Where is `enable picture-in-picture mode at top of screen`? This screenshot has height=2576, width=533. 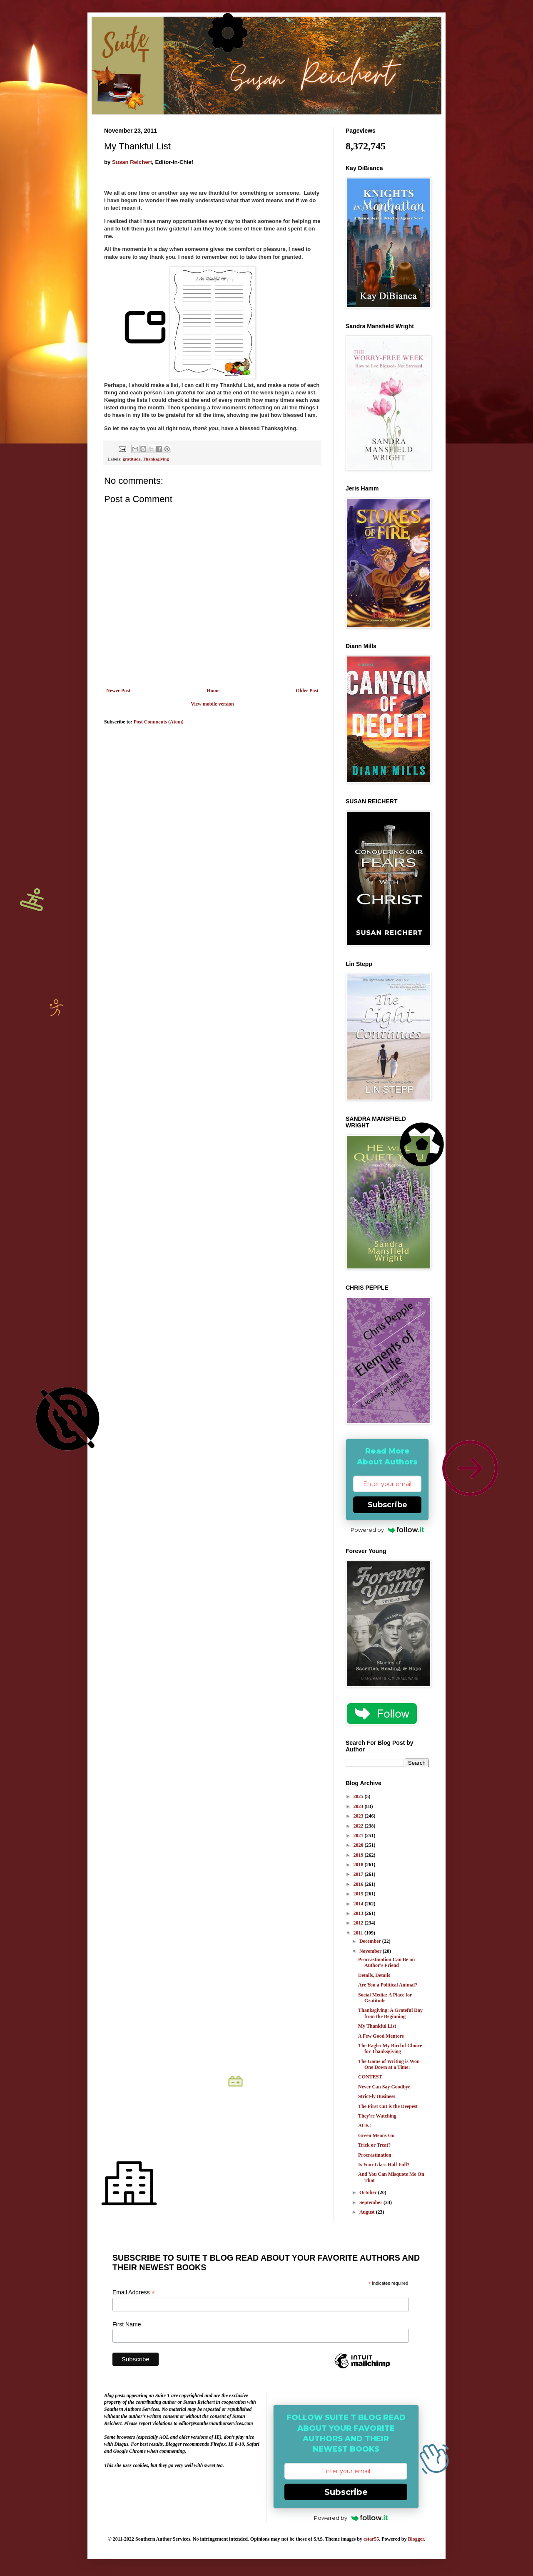
enable picture-in-picture mode at top of screen is located at coordinates (145, 327).